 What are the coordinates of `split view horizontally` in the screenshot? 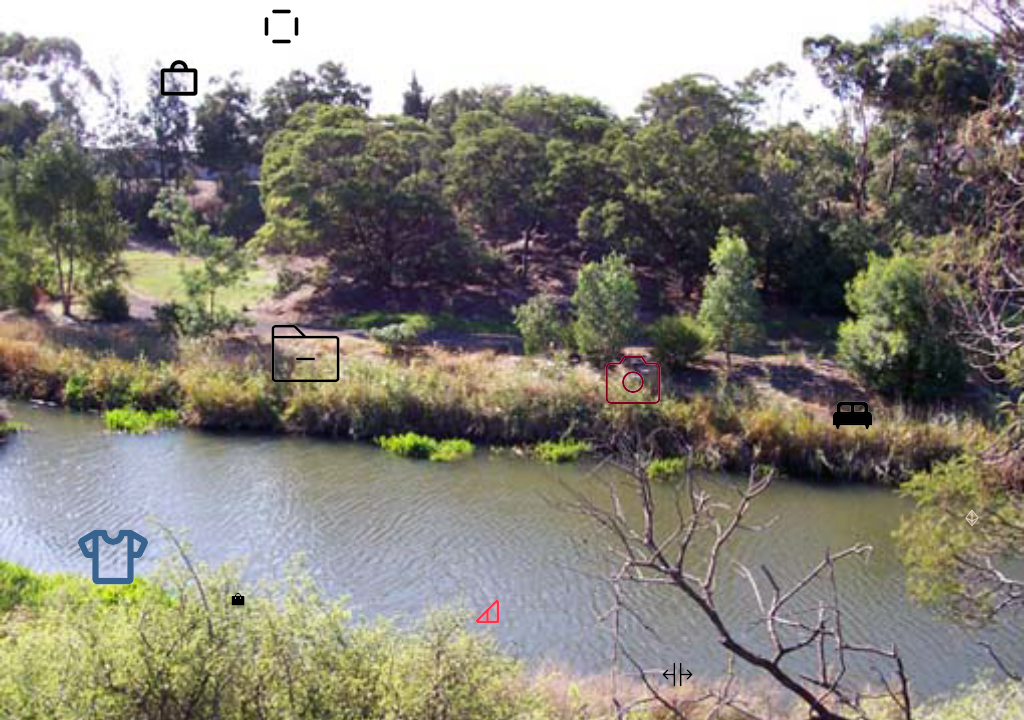 It's located at (677, 674).